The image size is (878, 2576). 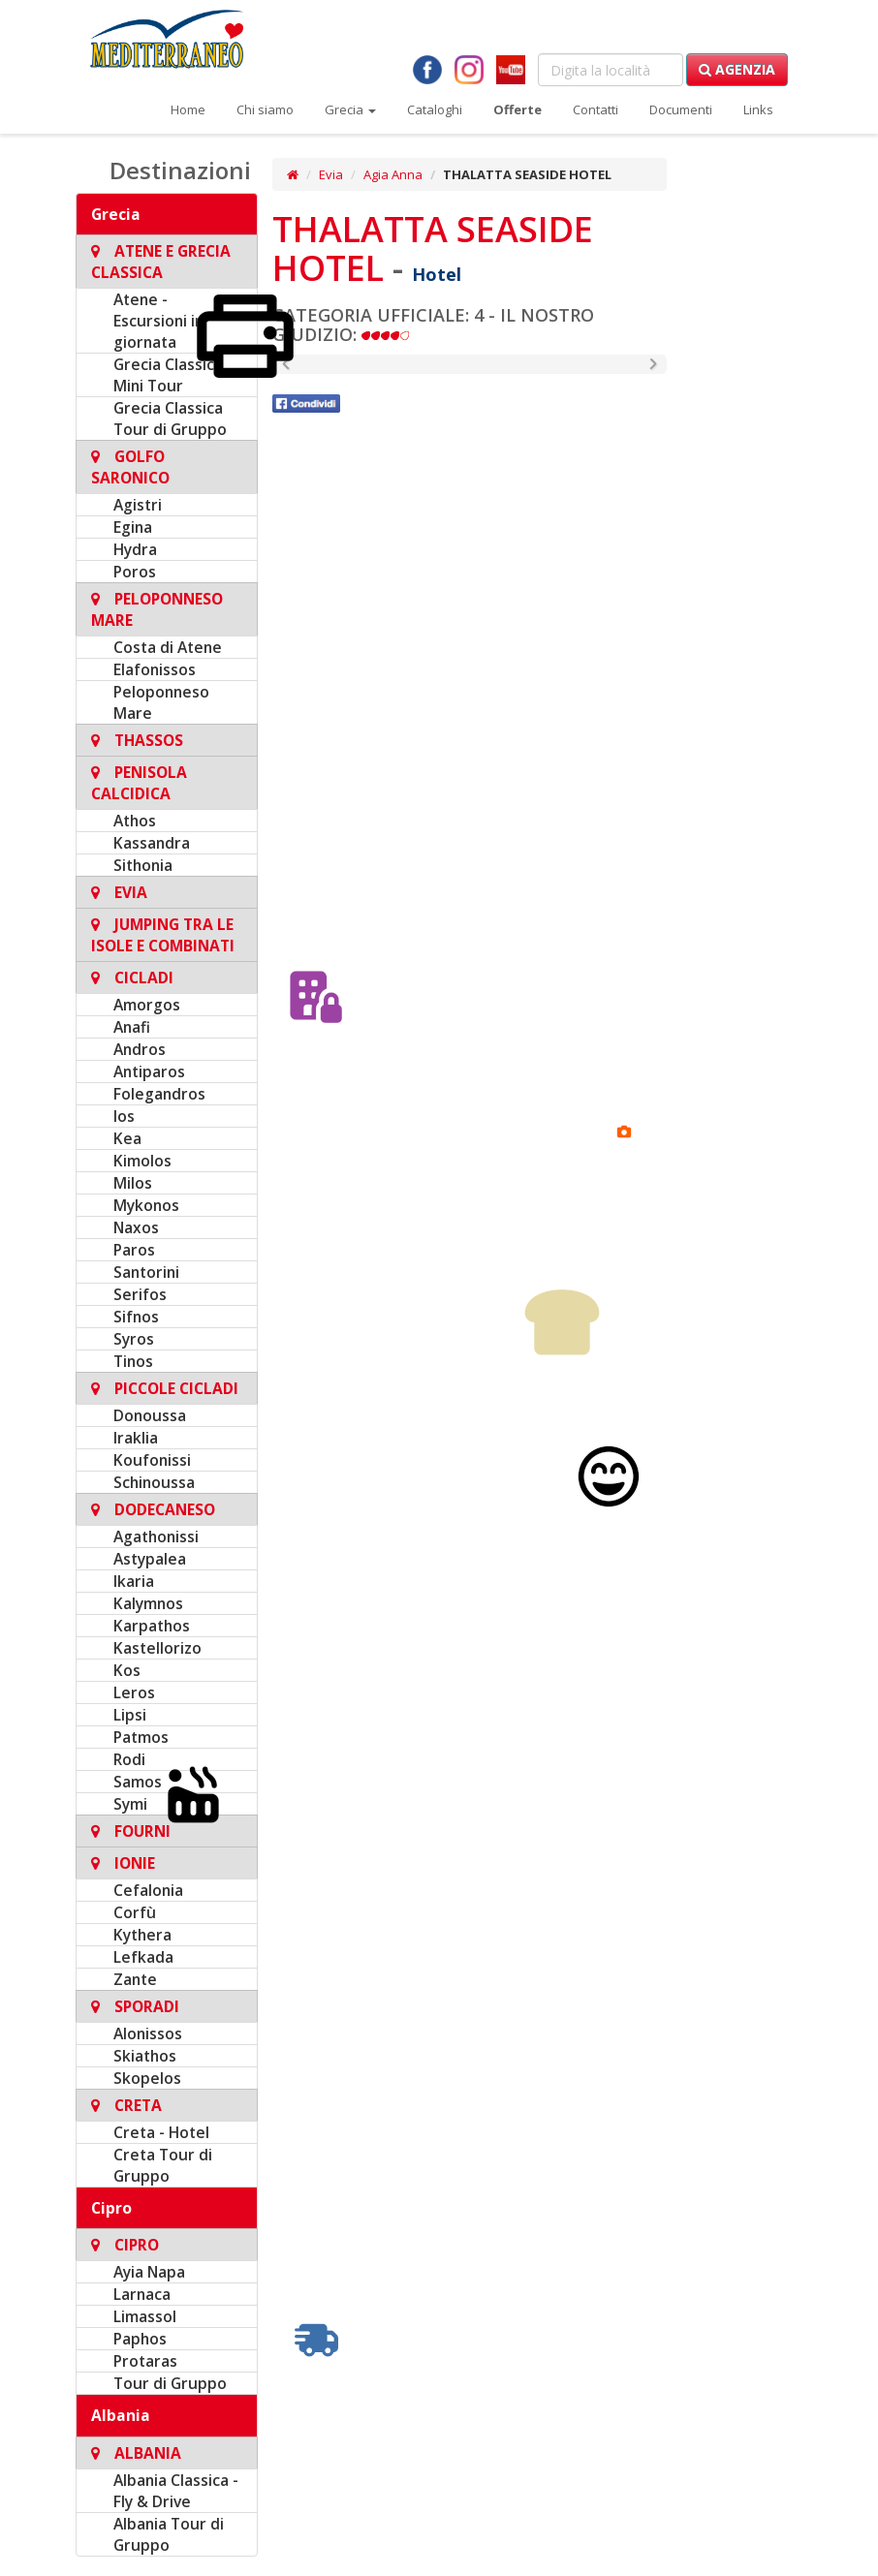 What do you see at coordinates (245, 336) in the screenshot?
I see `print the current document` at bounding box center [245, 336].